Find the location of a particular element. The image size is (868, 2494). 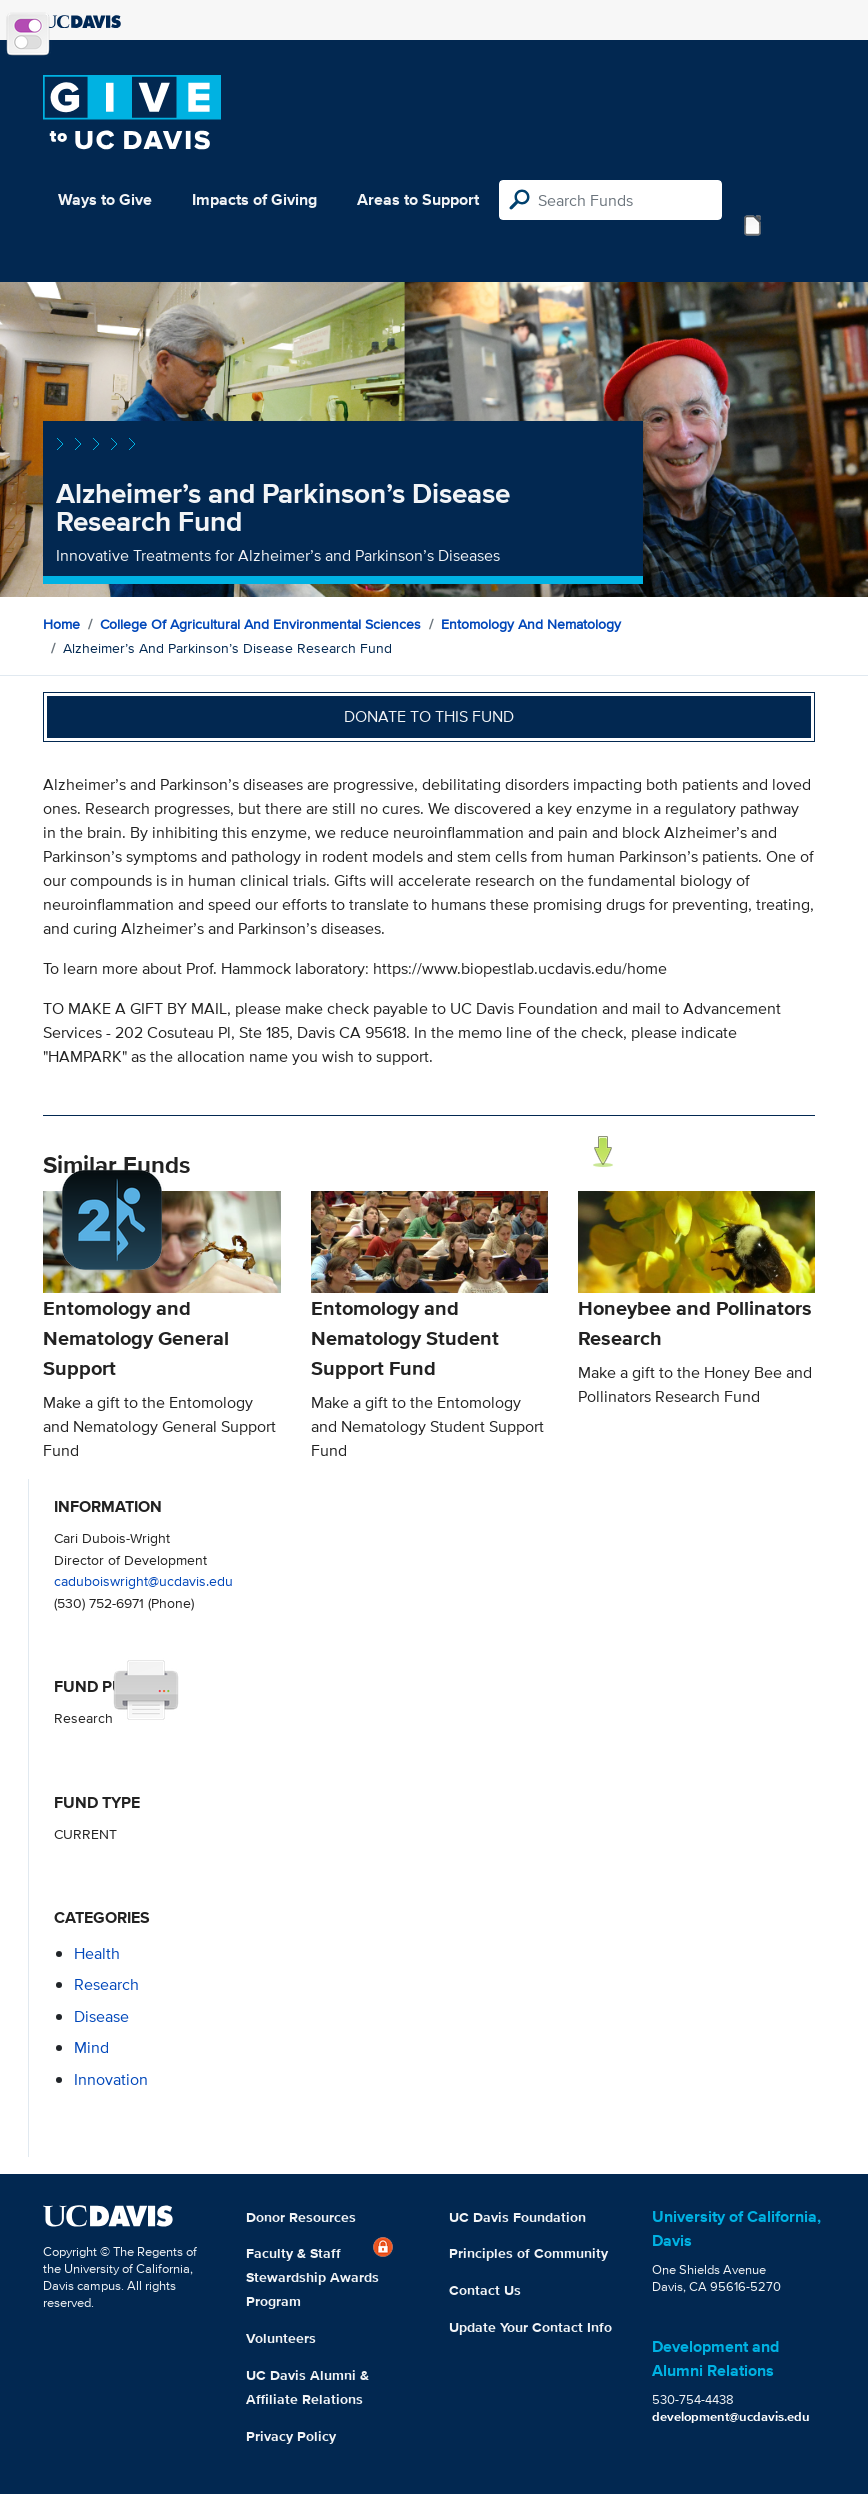

open gnome tweaks application is located at coordinates (28, 34).